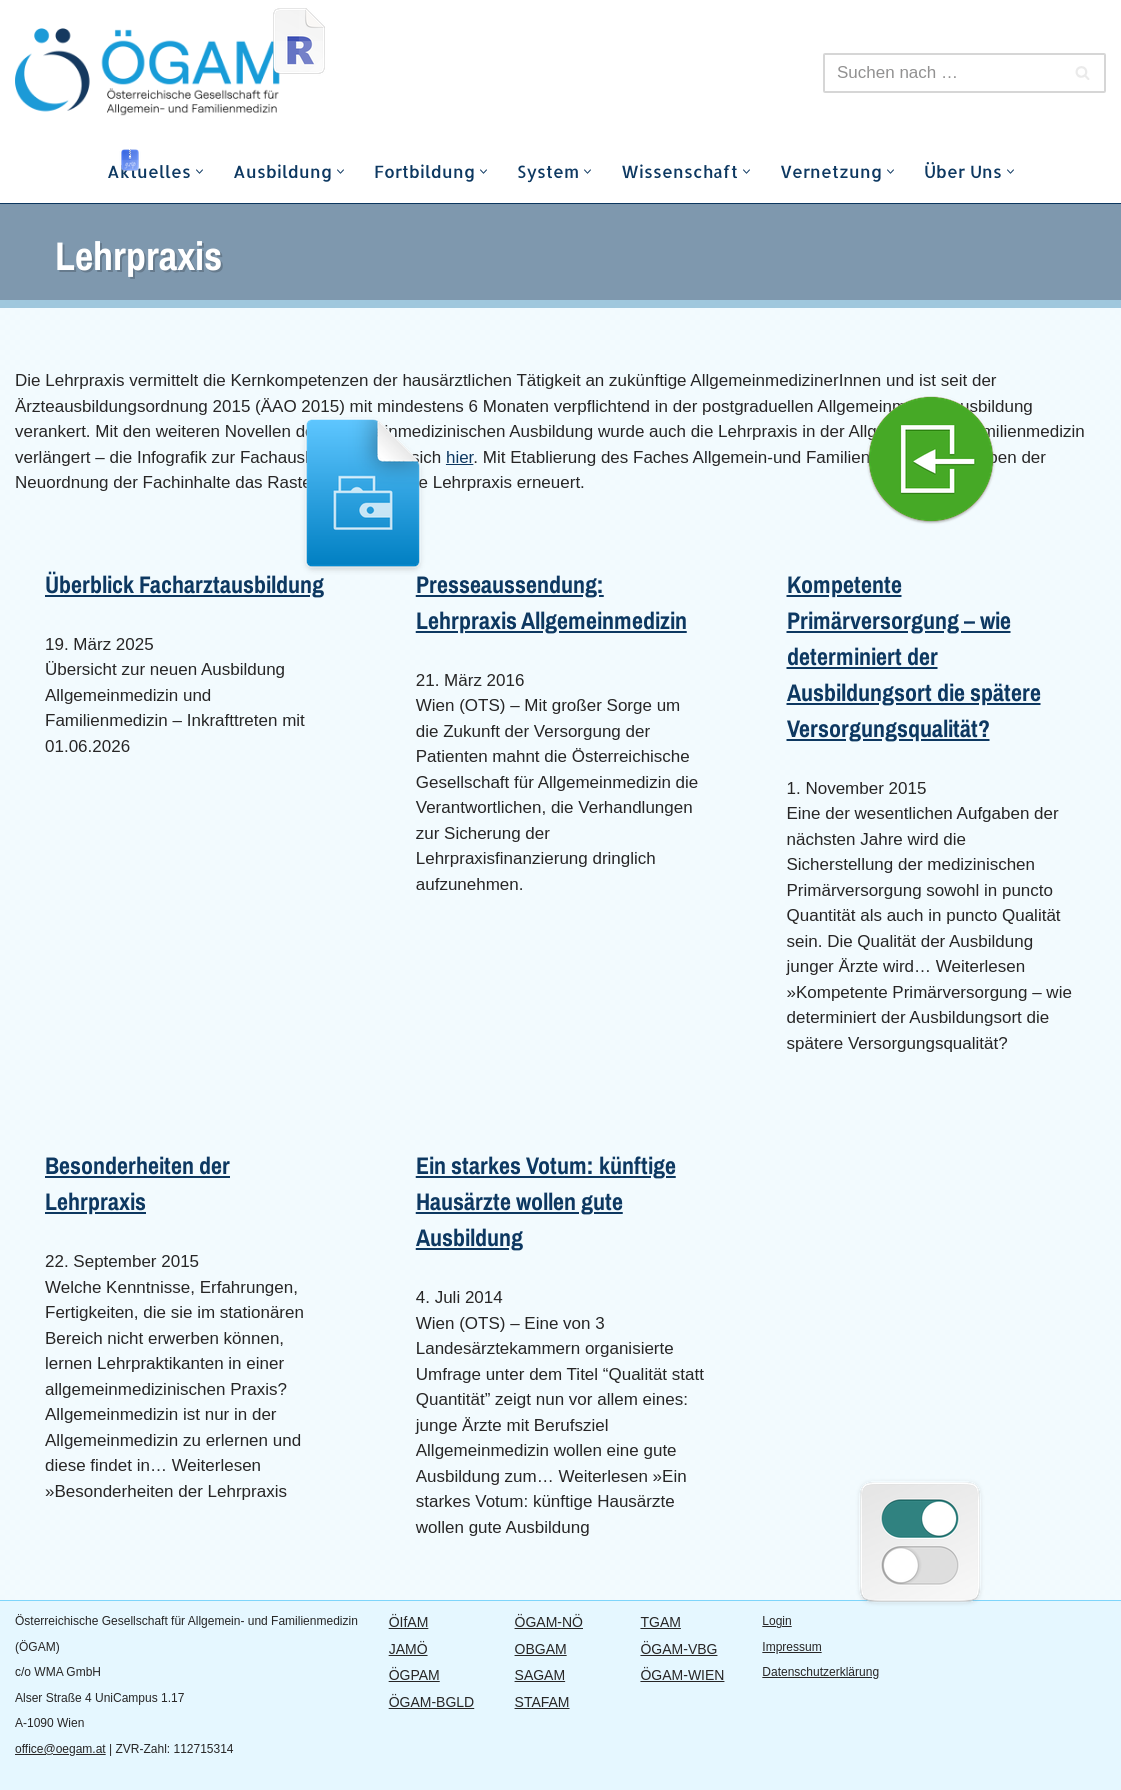  Describe the element at coordinates (299, 41) in the screenshot. I see `an R programming language source file` at that location.